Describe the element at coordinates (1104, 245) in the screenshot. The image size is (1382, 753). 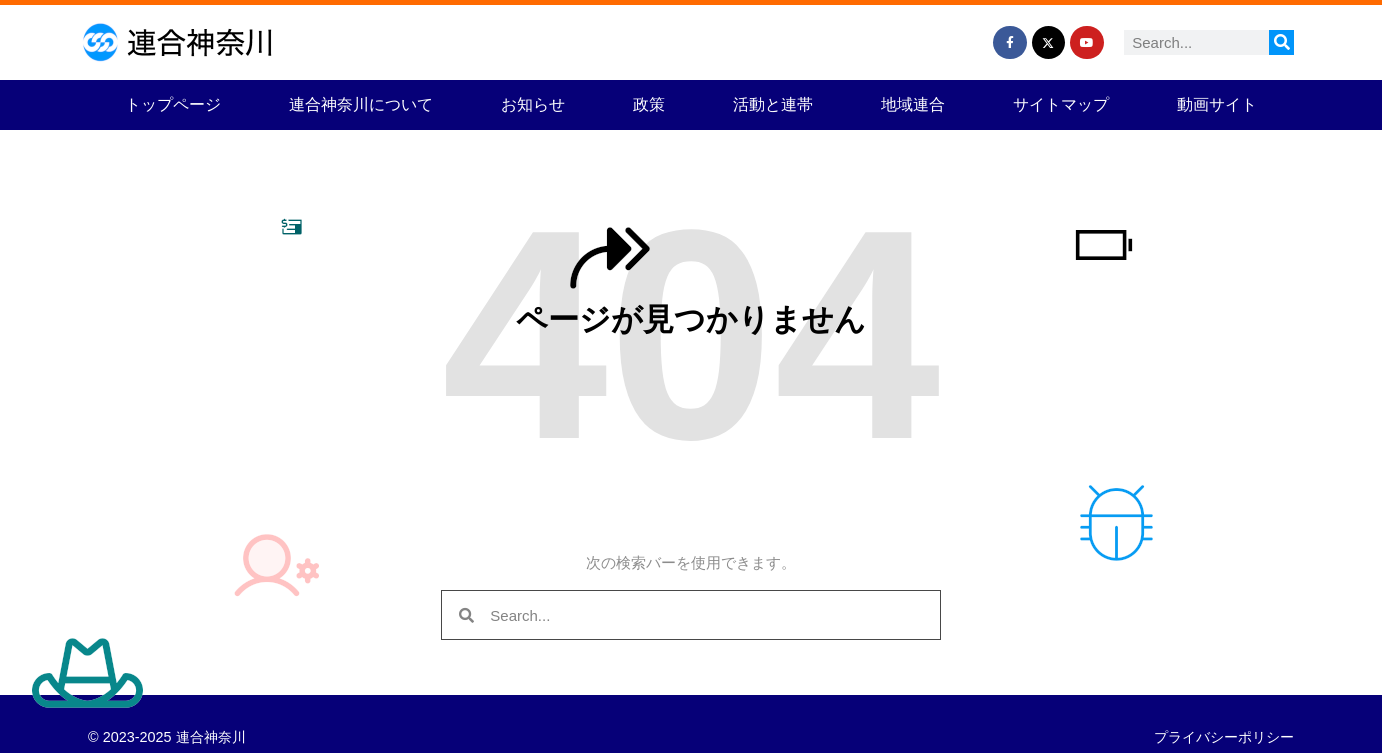
I see `indicates battery is completely drained` at that location.